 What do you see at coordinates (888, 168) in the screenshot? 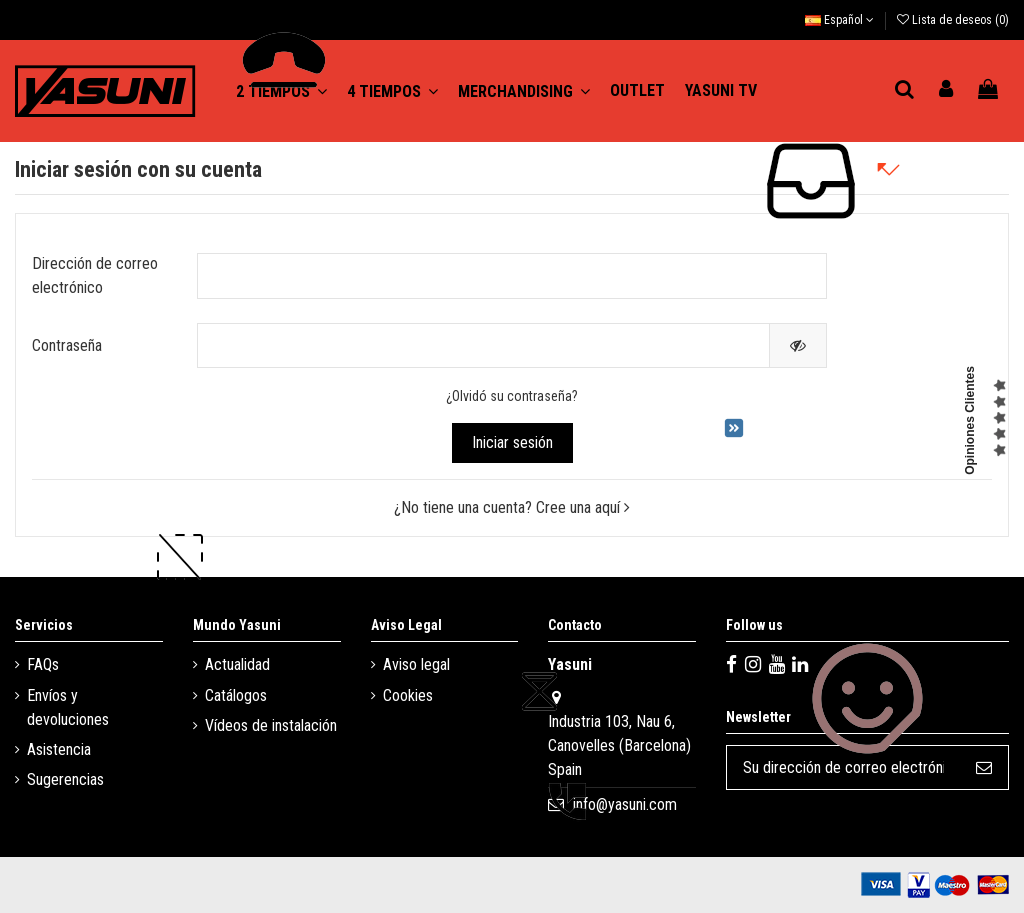
I see `go back or return to previous step` at bounding box center [888, 168].